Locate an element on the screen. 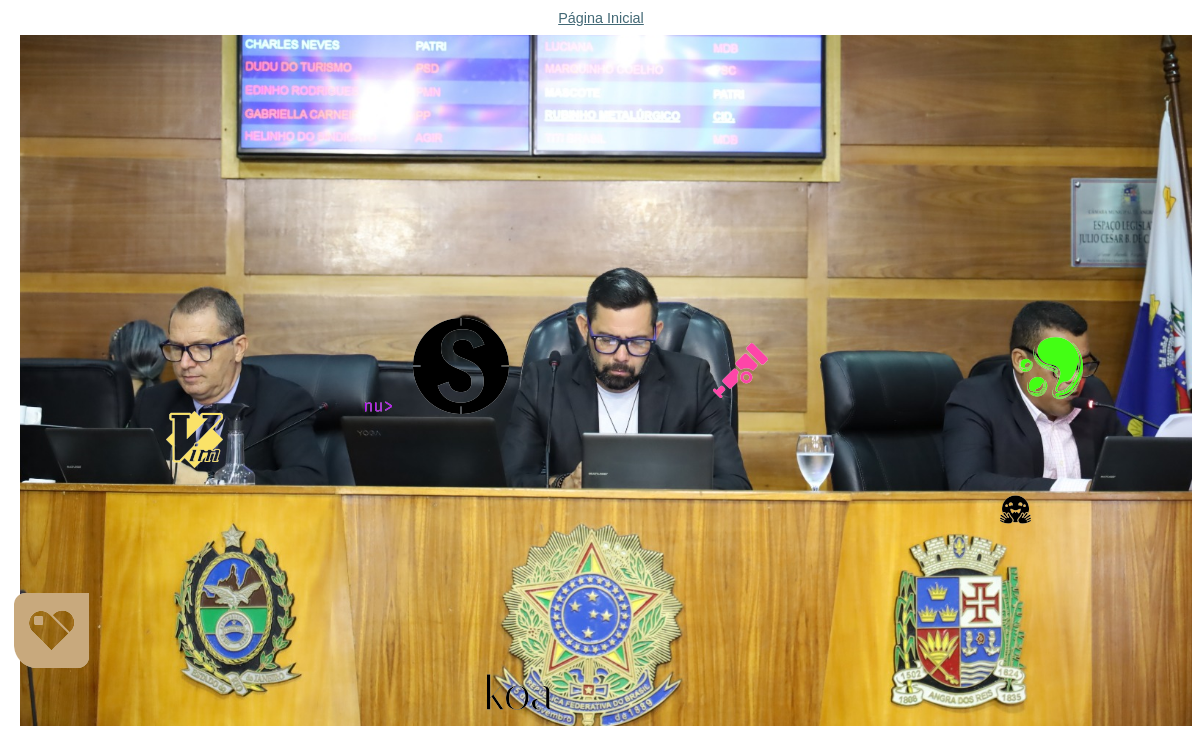  visit Stryker Corporation website is located at coordinates (461, 366).